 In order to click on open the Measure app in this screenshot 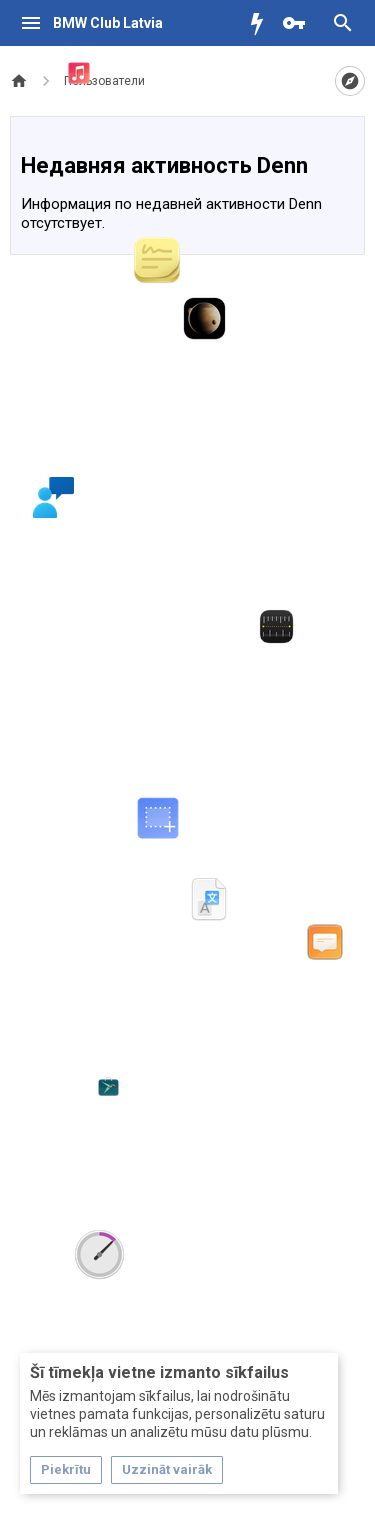, I will do `click(276, 626)`.